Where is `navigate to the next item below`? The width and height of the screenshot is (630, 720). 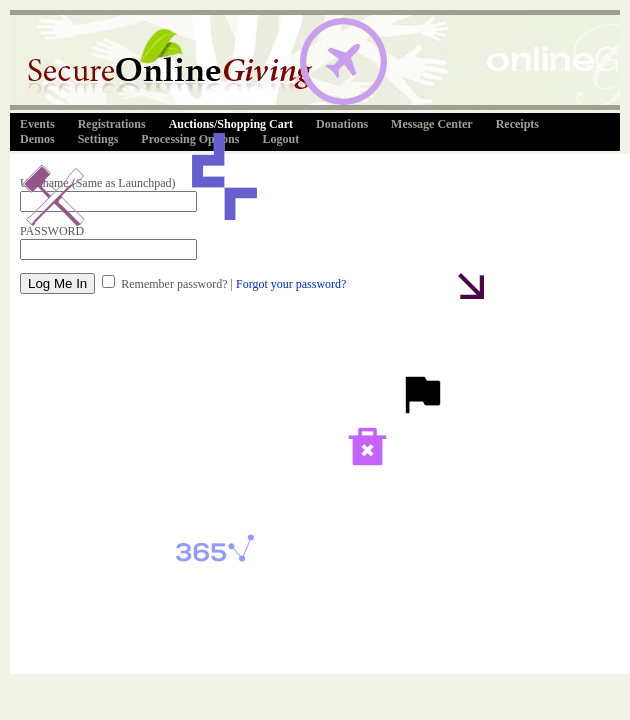 navigate to the next item below is located at coordinates (471, 286).